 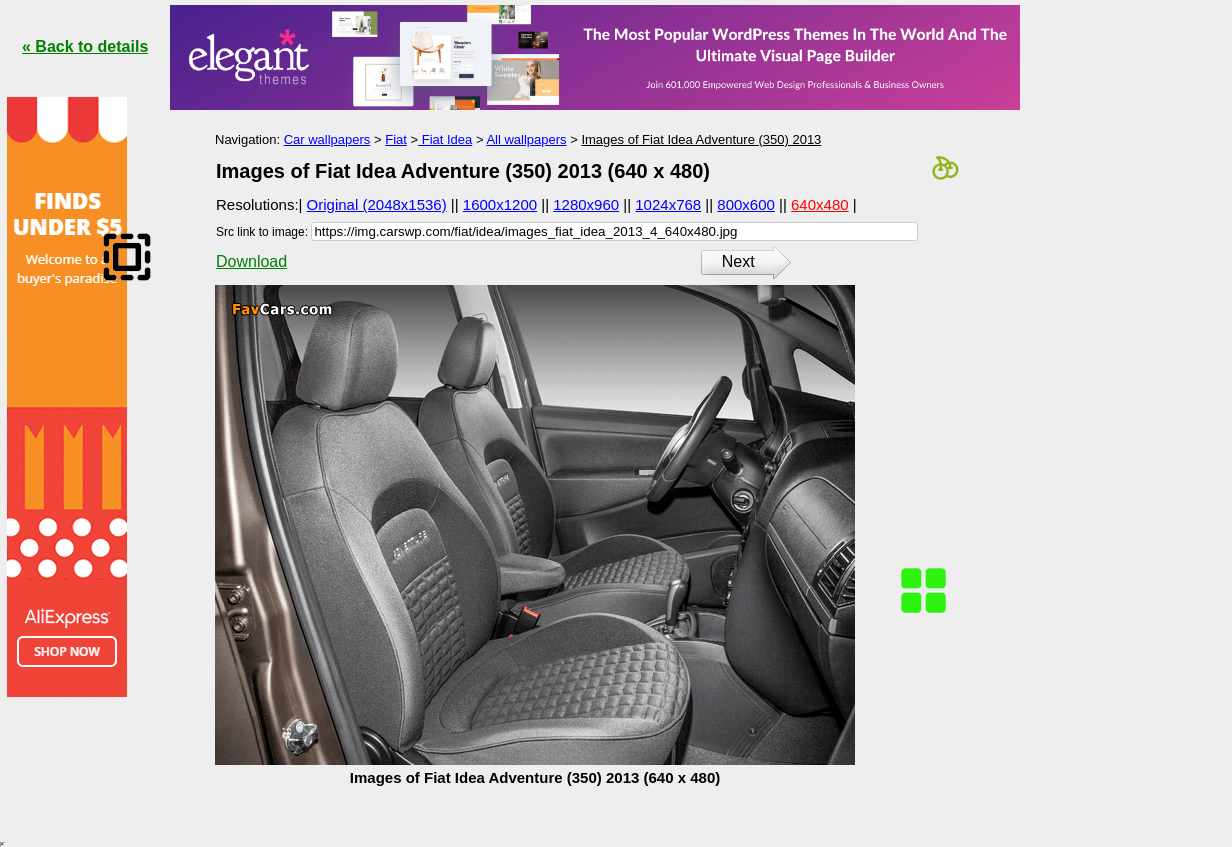 I want to click on indicates fruit or produce category, so click(x=945, y=168).